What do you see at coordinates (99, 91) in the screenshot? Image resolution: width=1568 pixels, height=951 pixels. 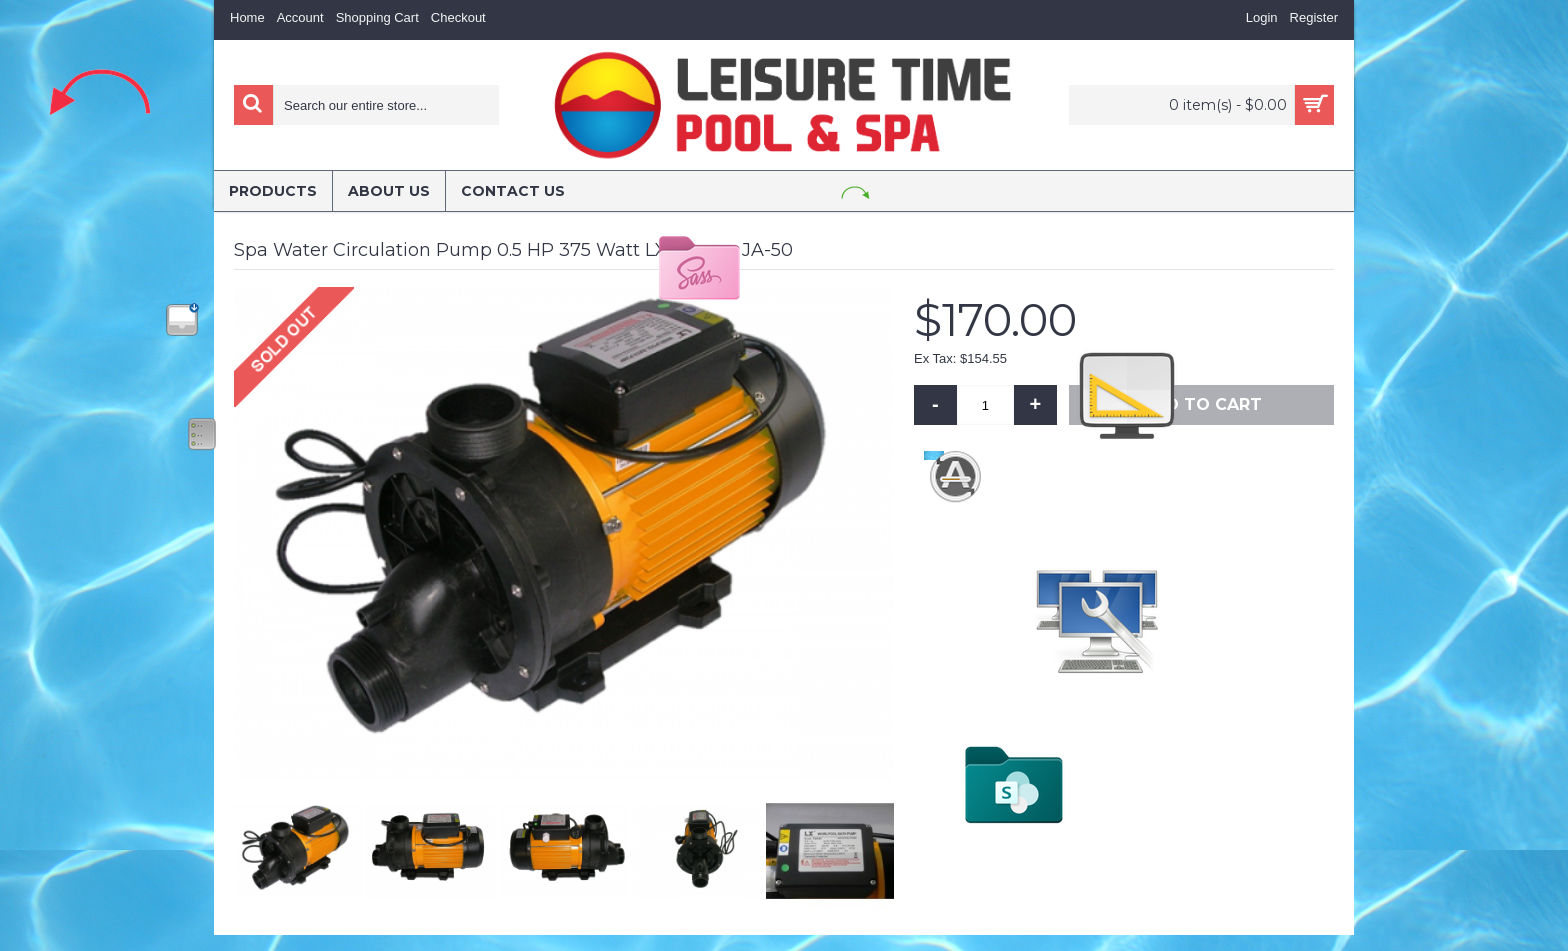 I see `undo the last action` at bounding box center [99, 91].